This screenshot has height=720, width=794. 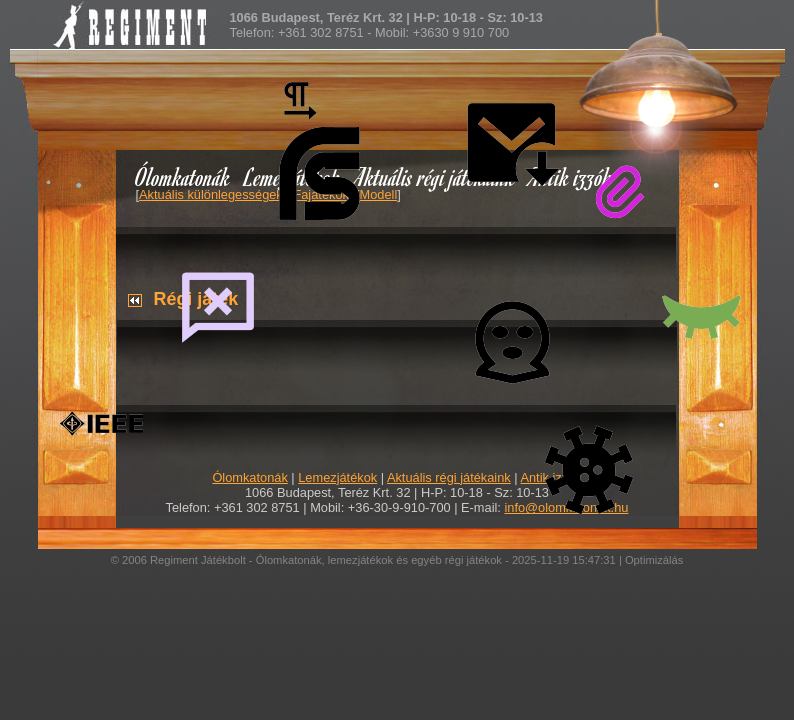 What do you see at coordinates (298, 100) in the screenshot?
I see `set text direction to left-to-right` at bounding box center [298, 100].